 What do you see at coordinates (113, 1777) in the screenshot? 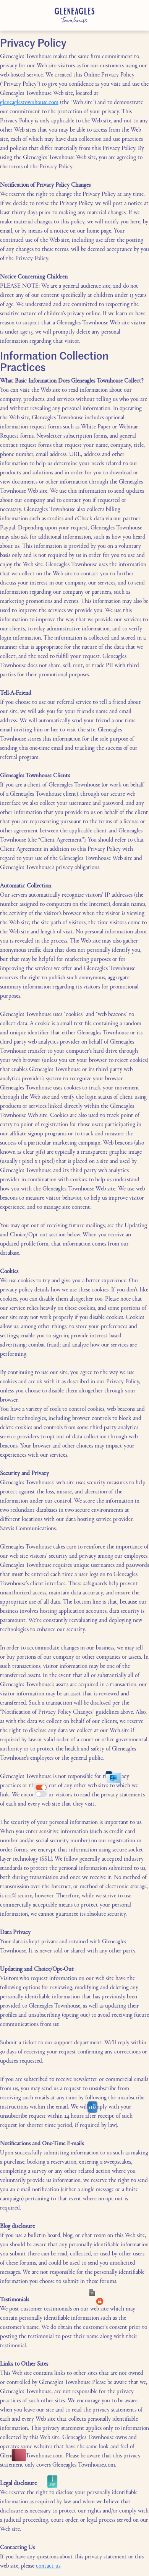
I see `folder containing microsoft intune company portal resources` at bounding box center [113, 1777].